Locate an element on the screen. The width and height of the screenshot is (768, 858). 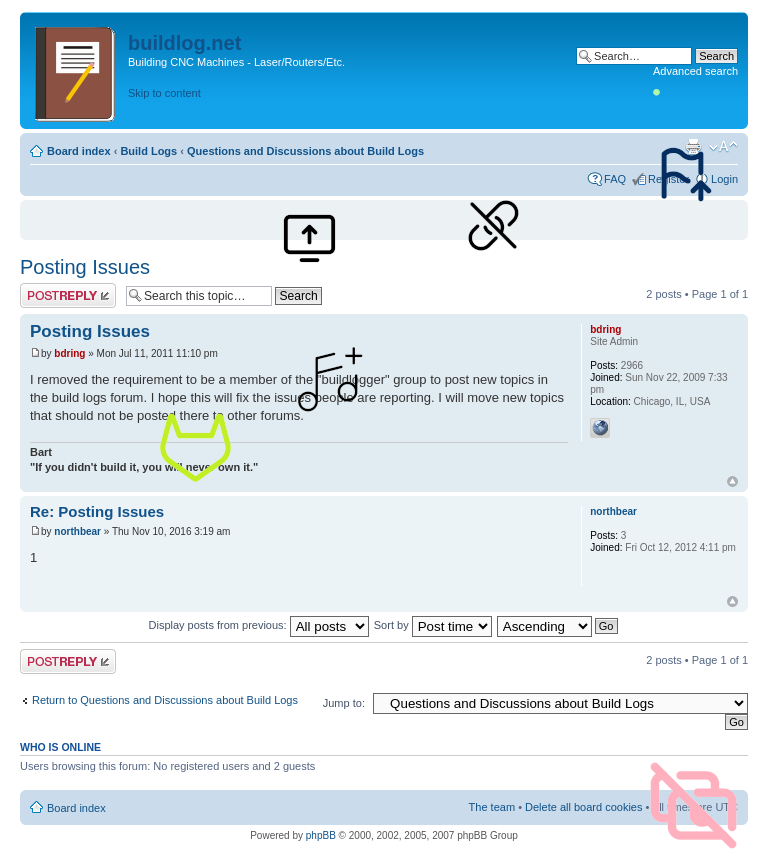
no wifi signal available is located at coordinates (656, 73).